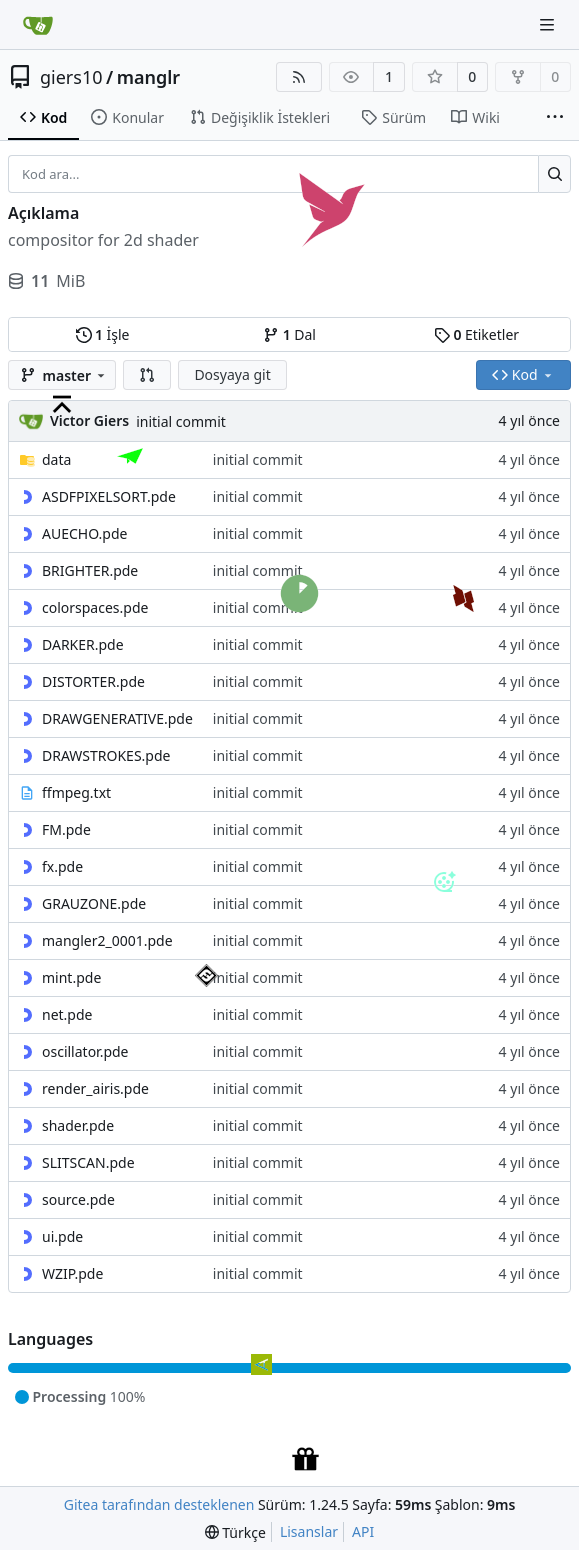  What do you see at coordinates (444, 882) in the screenshot?
I see `access AI-powered video editing tools` at bounding box center [444, 882].